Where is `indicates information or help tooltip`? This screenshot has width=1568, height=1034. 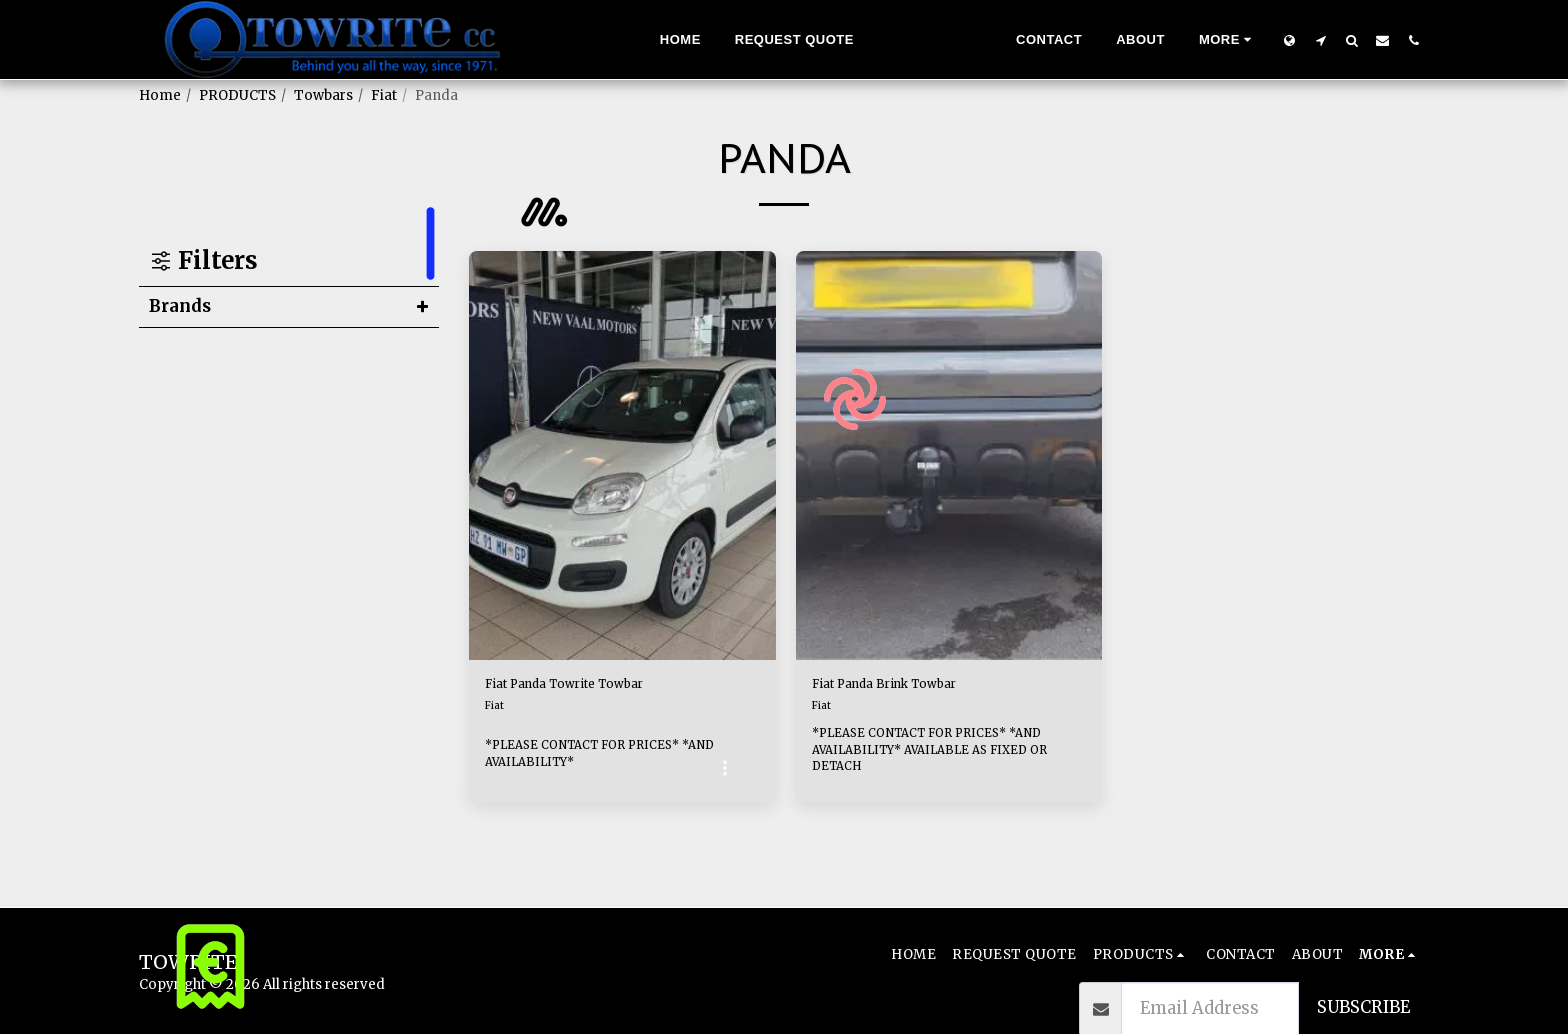 indicates information or help tooltip is located at coordinates (430, 243).